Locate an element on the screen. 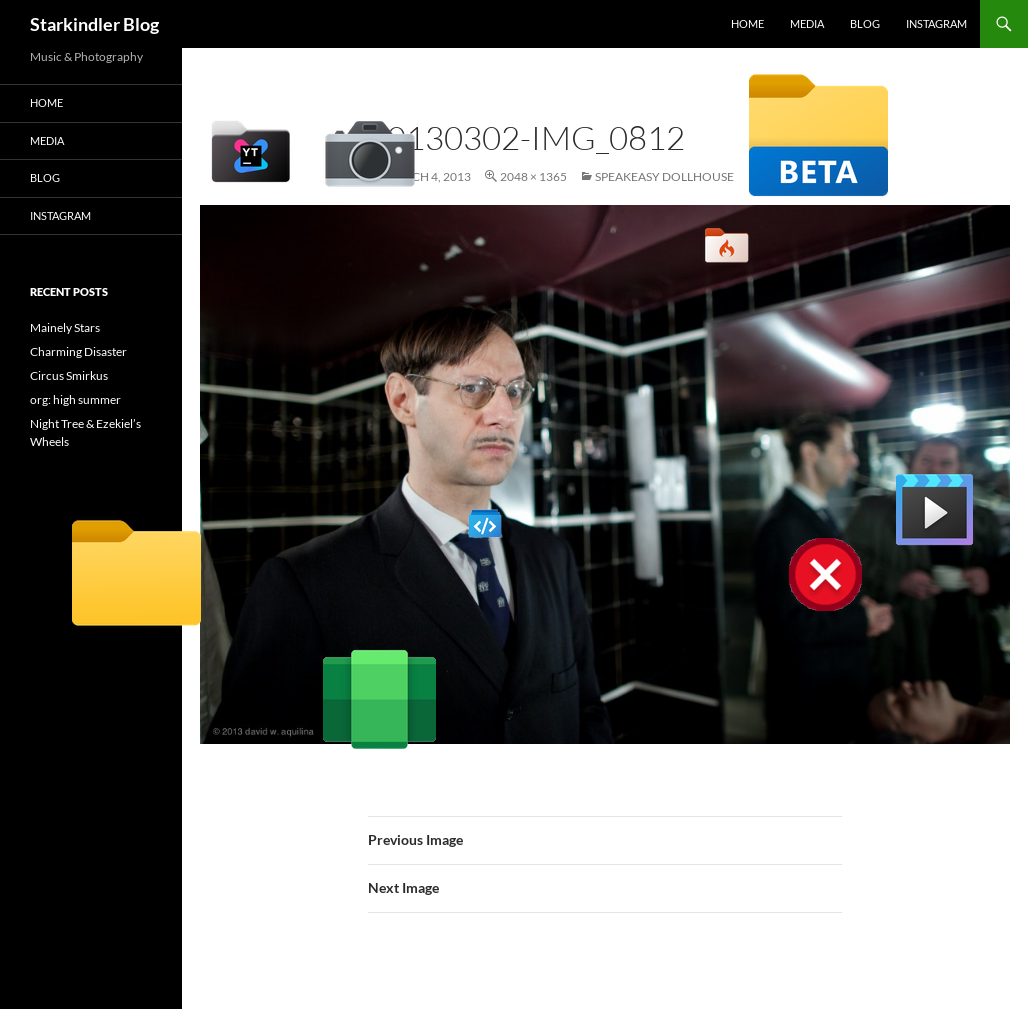 The width and height of the screenshot is (1028, 1009). open tv2 streaming app is located at coordinates (934, 509).